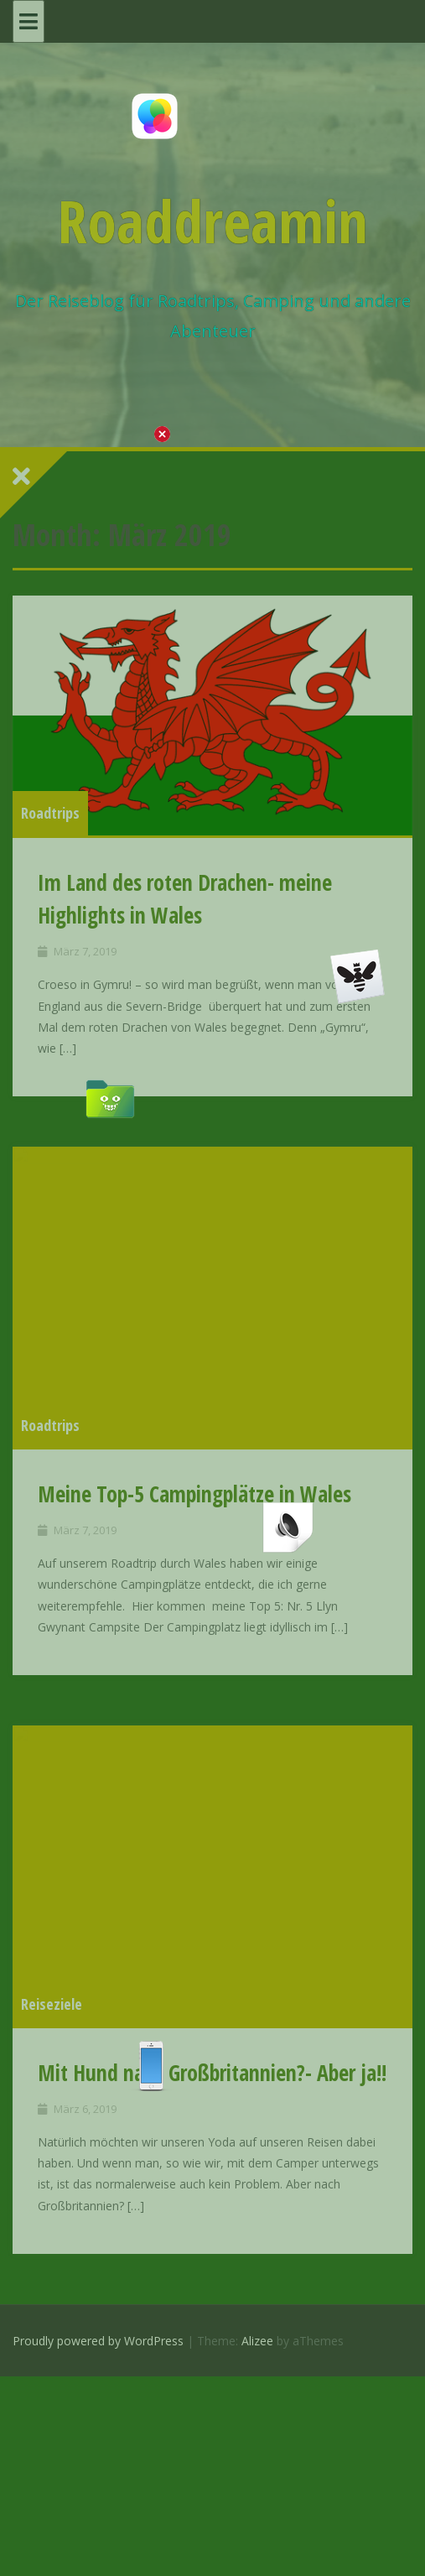  Describe the element at coordinates (288, 1528) in the screenshot. I see `a sound clipping or audio snippet file` at that location.